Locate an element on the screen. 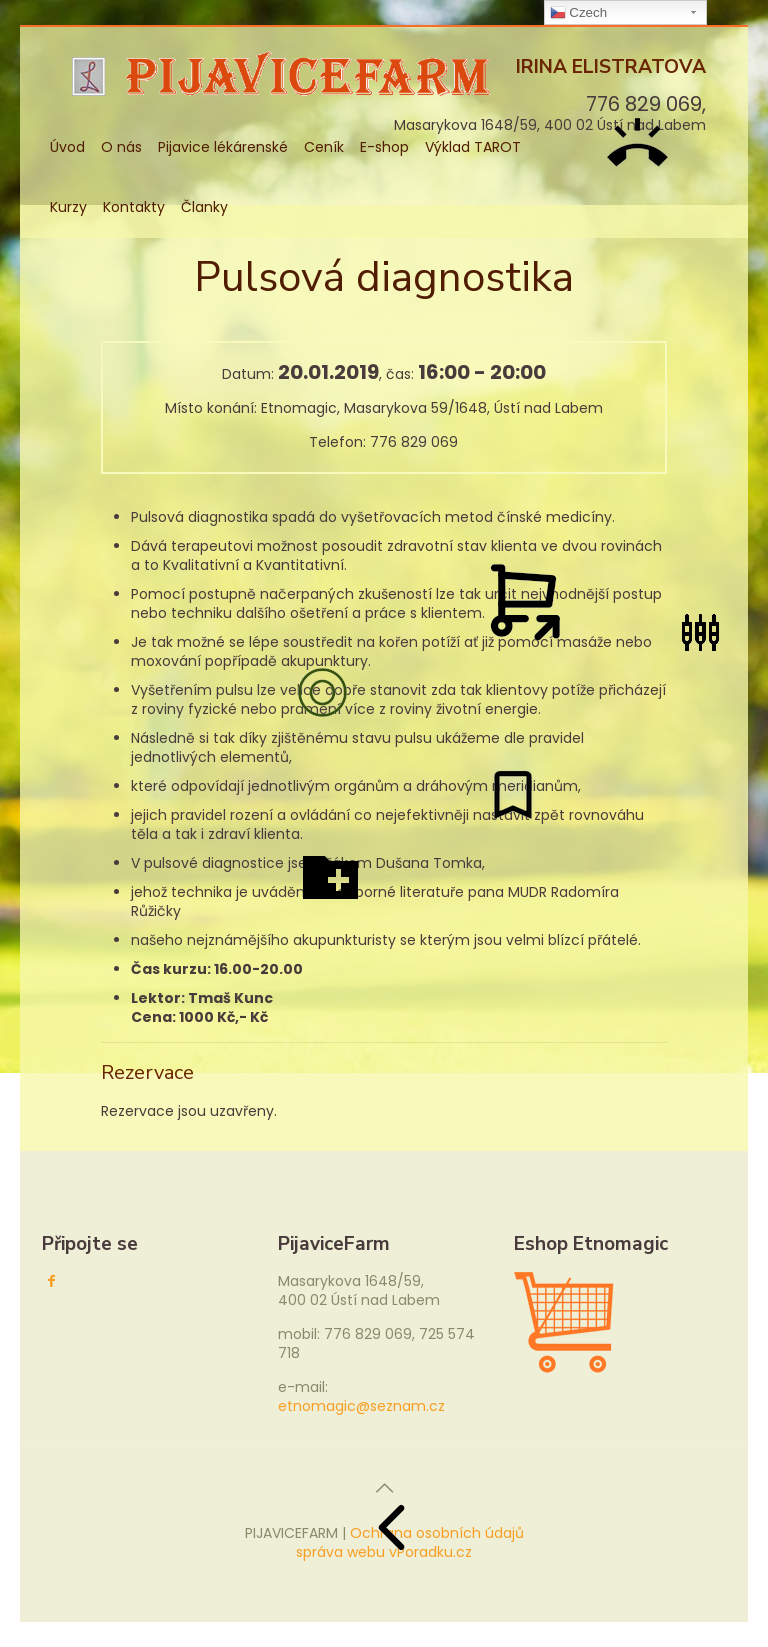 This screenshot has height=1647, width=768. share your shopping cart with others is located at coordinates (523, 600).